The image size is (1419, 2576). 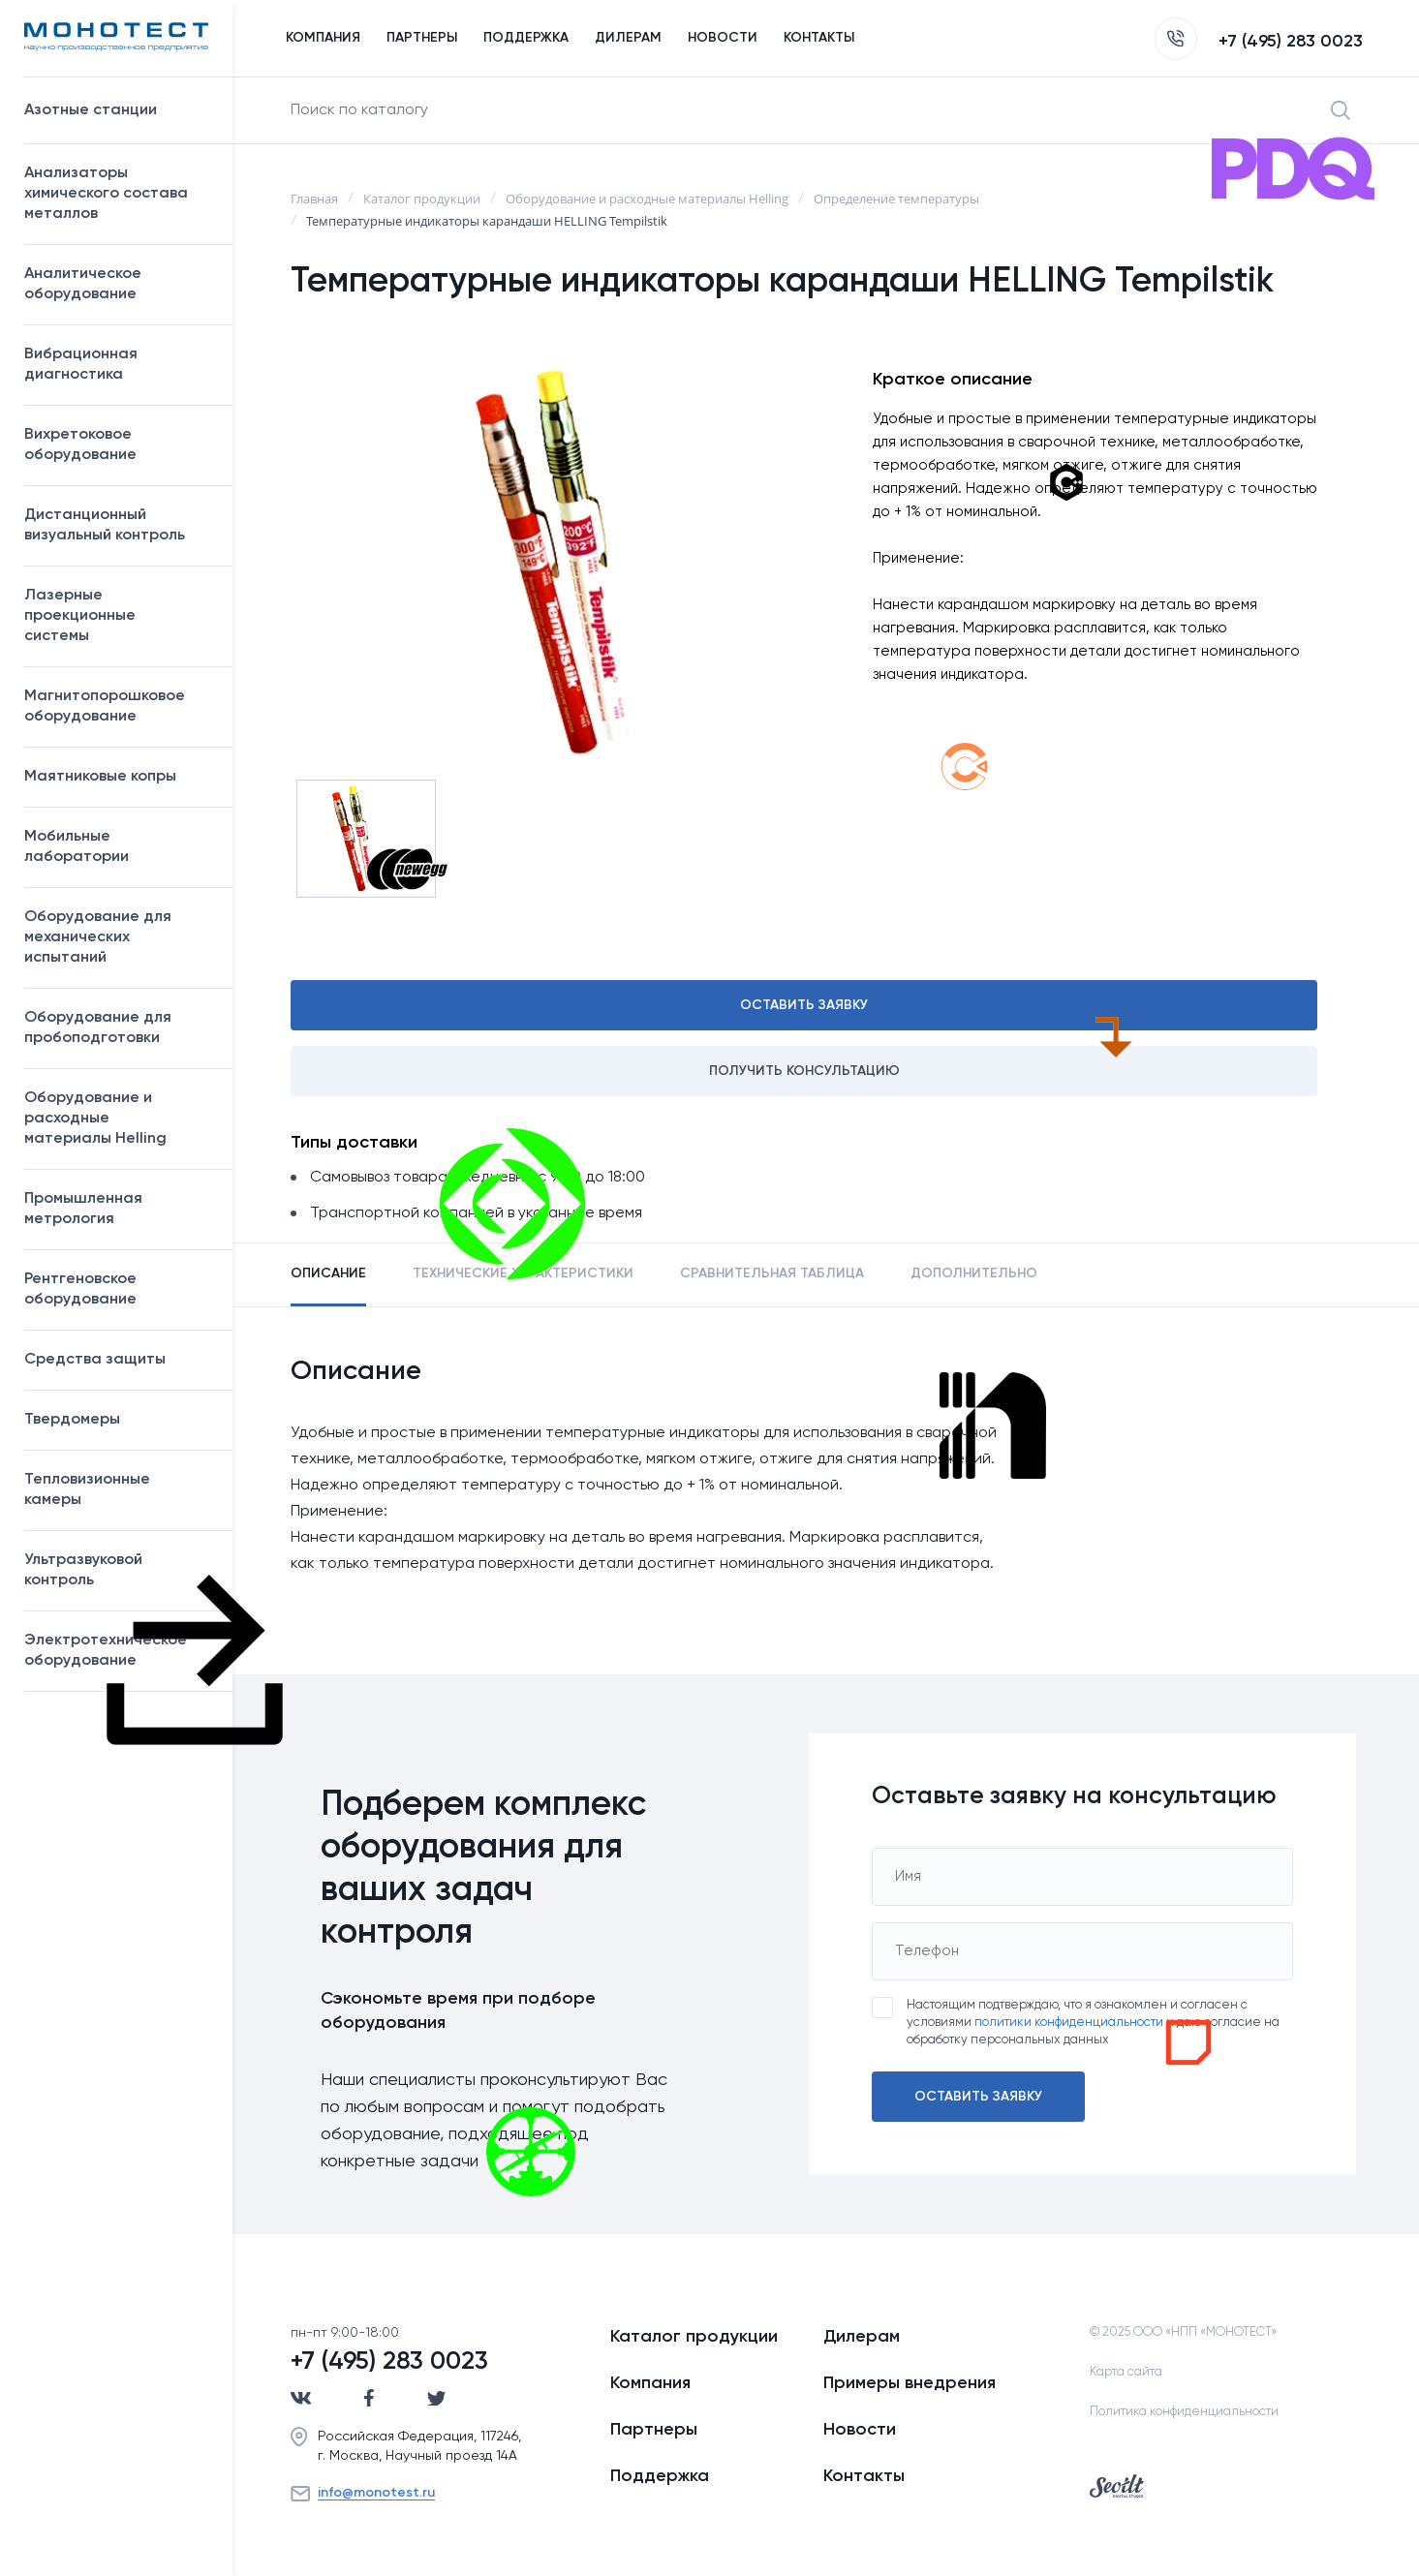 What do you see at coordinates (531, 2152) in the screenshot?
I see `open Roam Research app` at bounding box center [531, 2152].